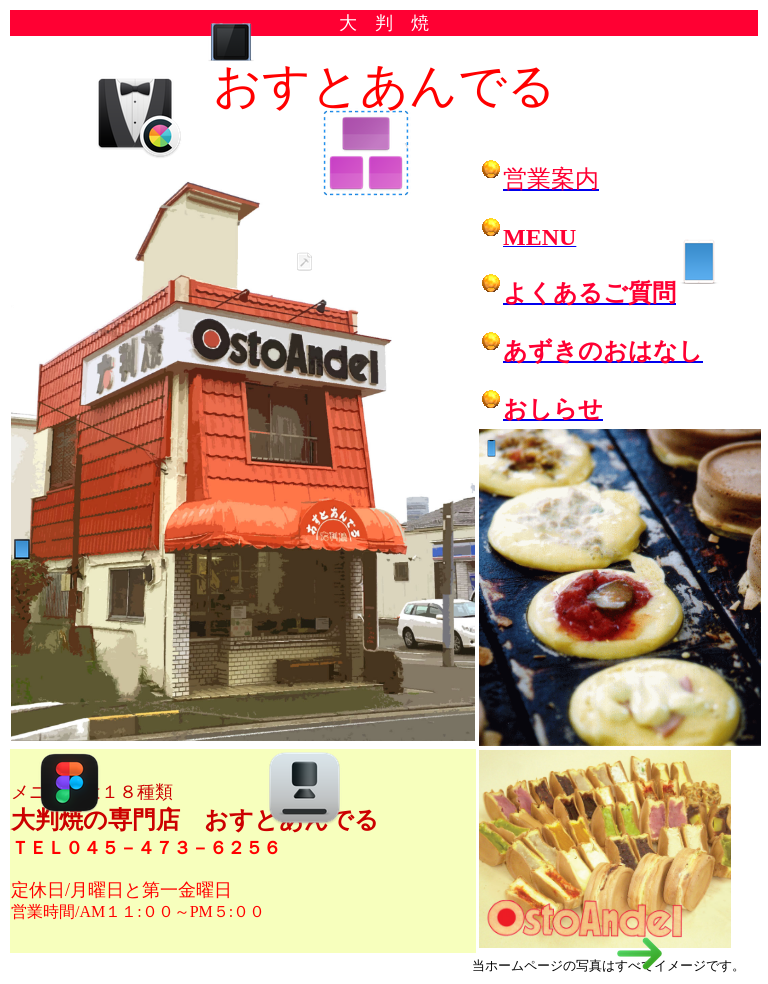 The height and width of the screenshot is (984, 768). I want to click on iPad Pro device with cellular connectivity, so click(699, 262).